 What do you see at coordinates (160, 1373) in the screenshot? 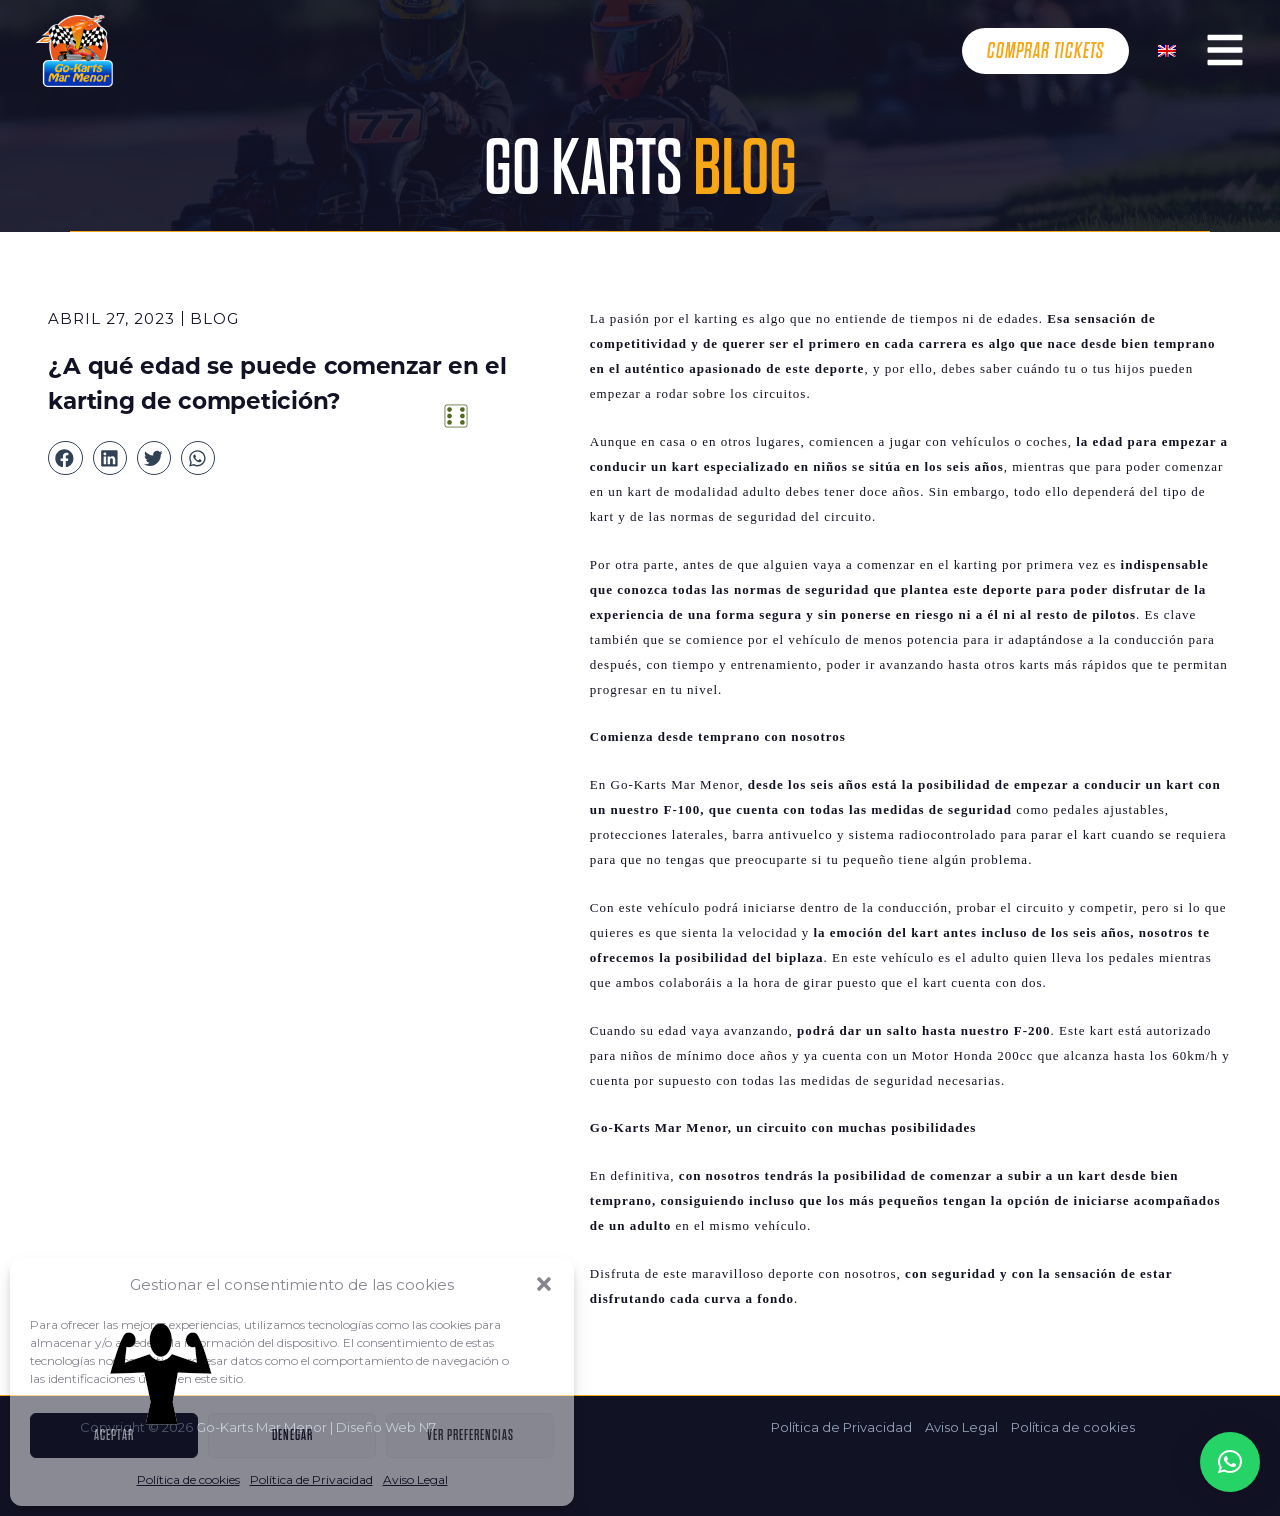
I see `indicates strength or power attribute` at bounding box center [160, 1373].